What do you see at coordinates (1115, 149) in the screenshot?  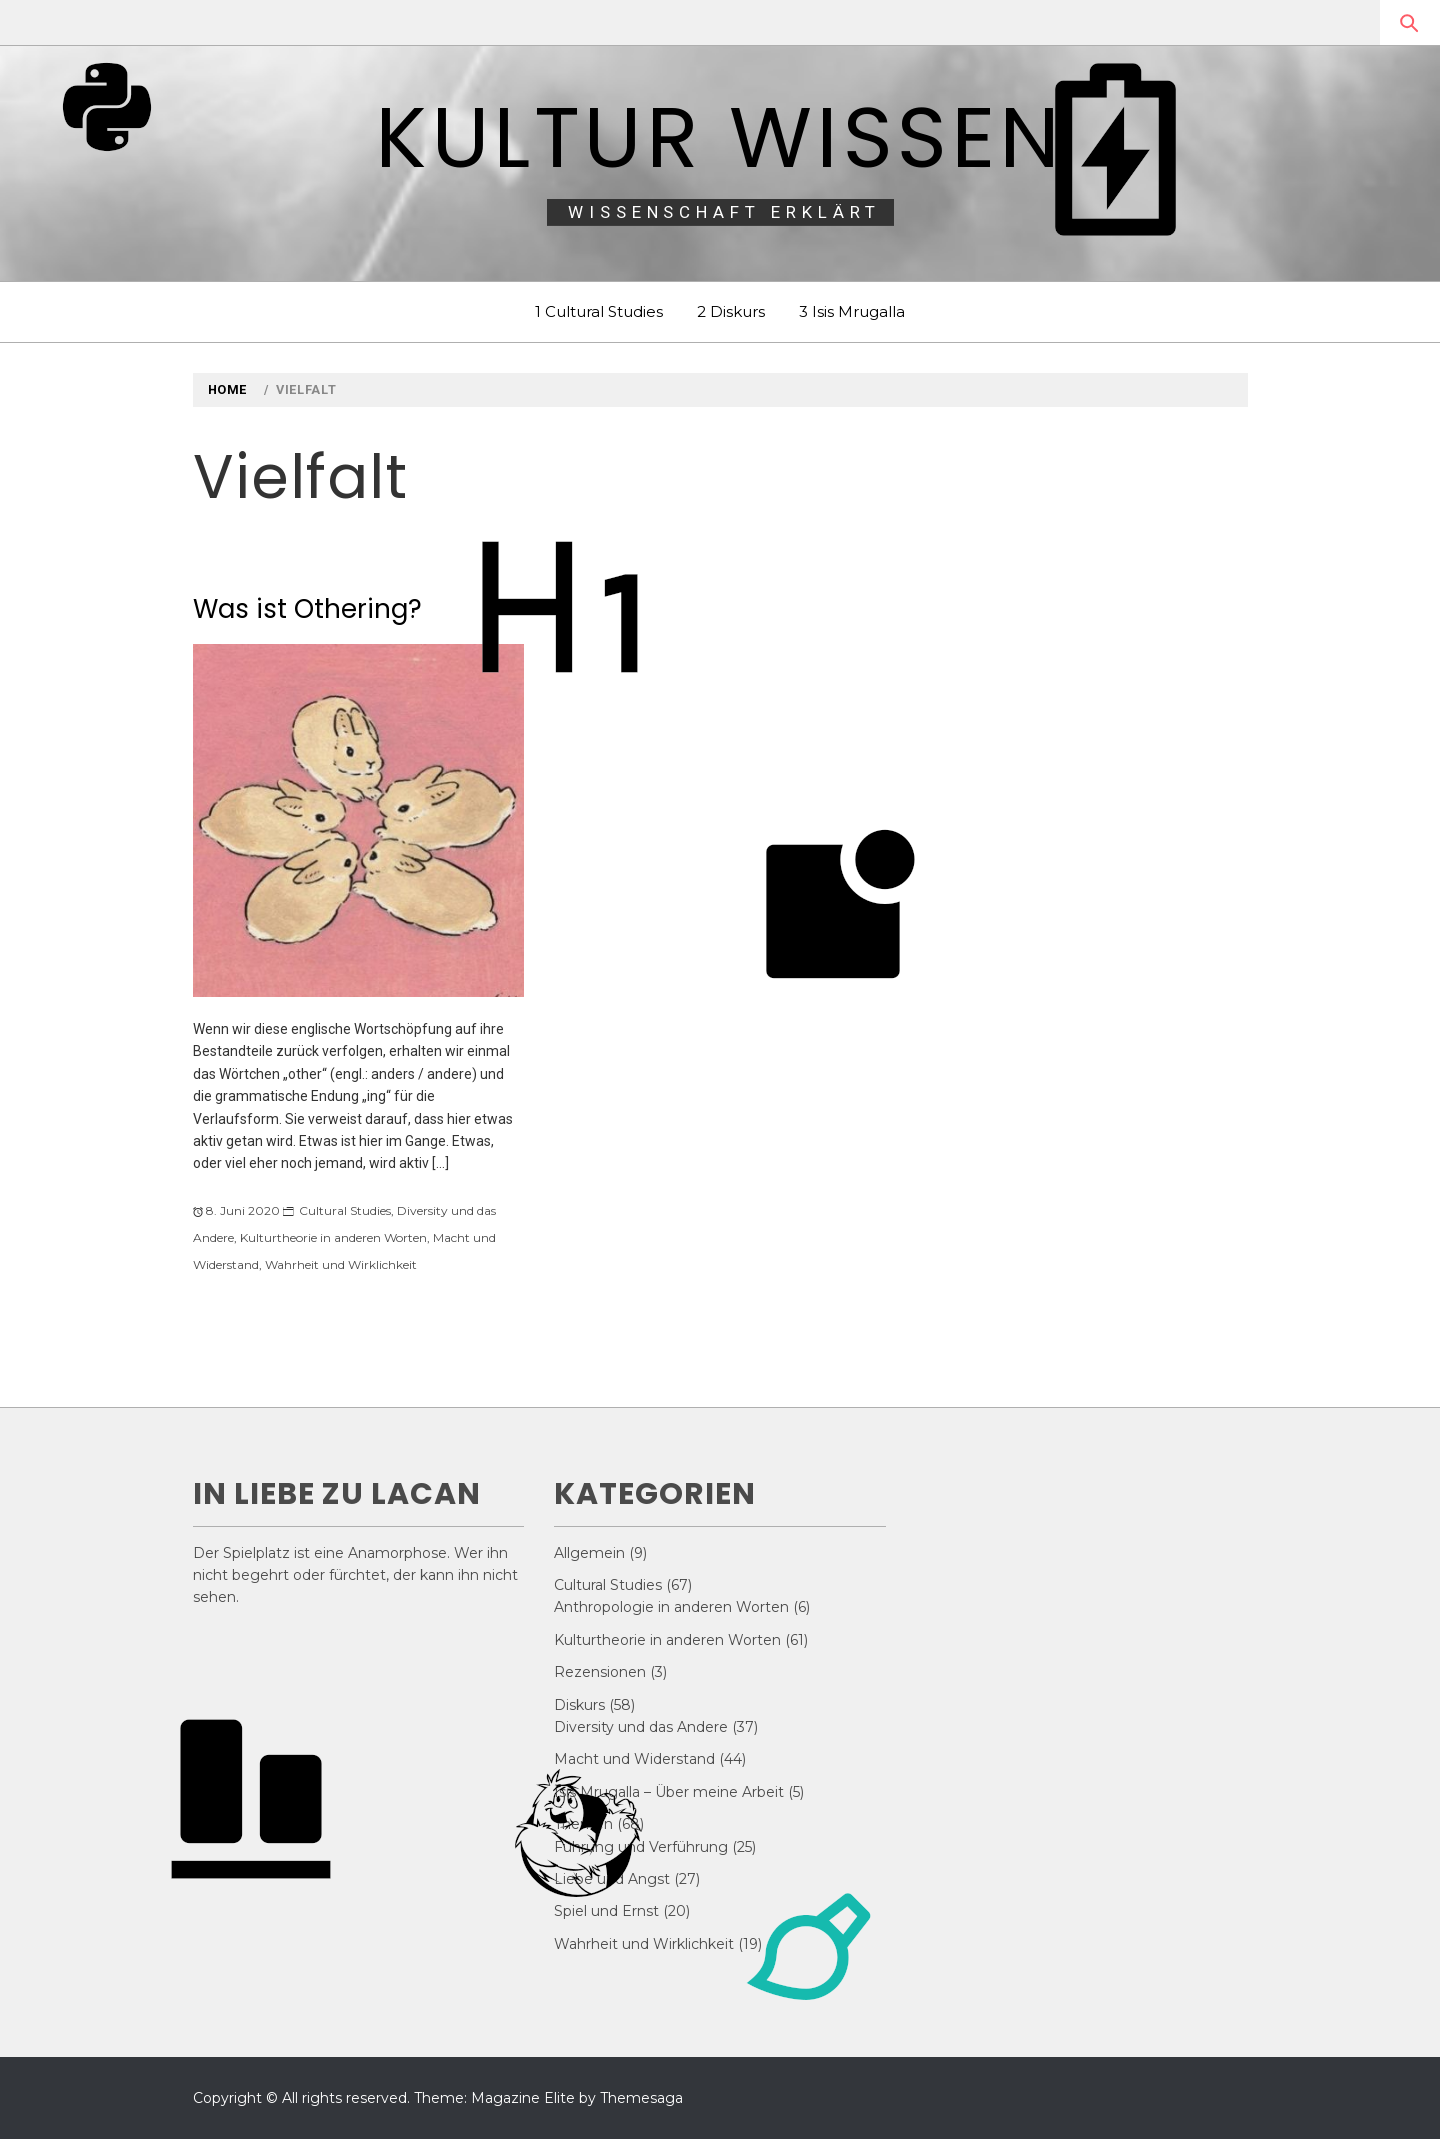 I see `battery charging status indicator` at bounding box center [1115, 149].